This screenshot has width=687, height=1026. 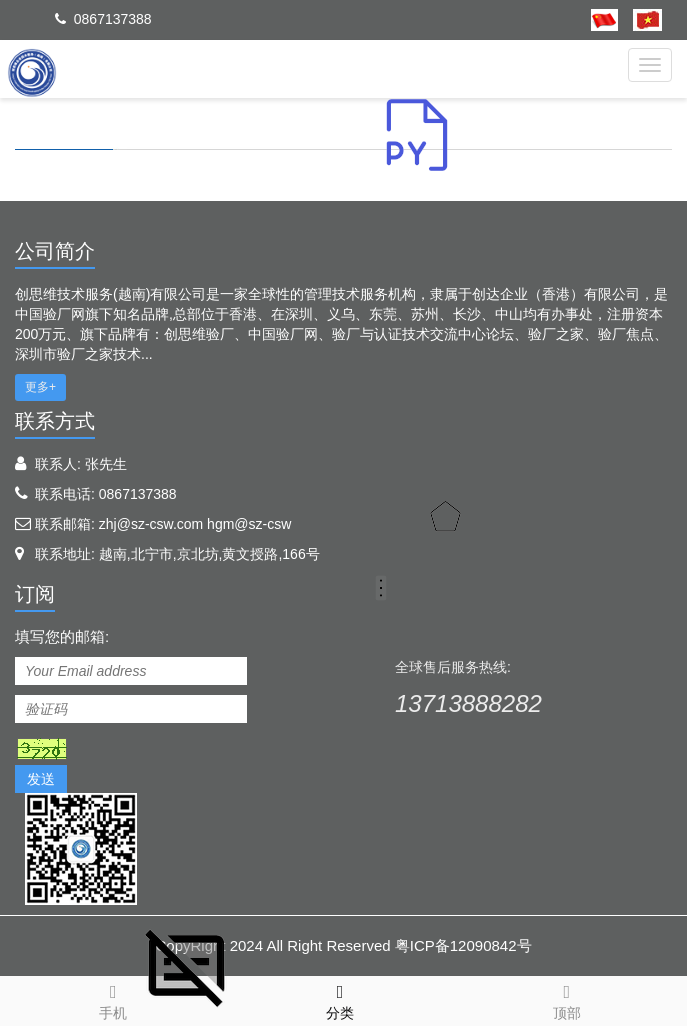 What do you see at coordinates (417, 135) in the screenshot?
I see `python script file` at bounding box center [417, 135].